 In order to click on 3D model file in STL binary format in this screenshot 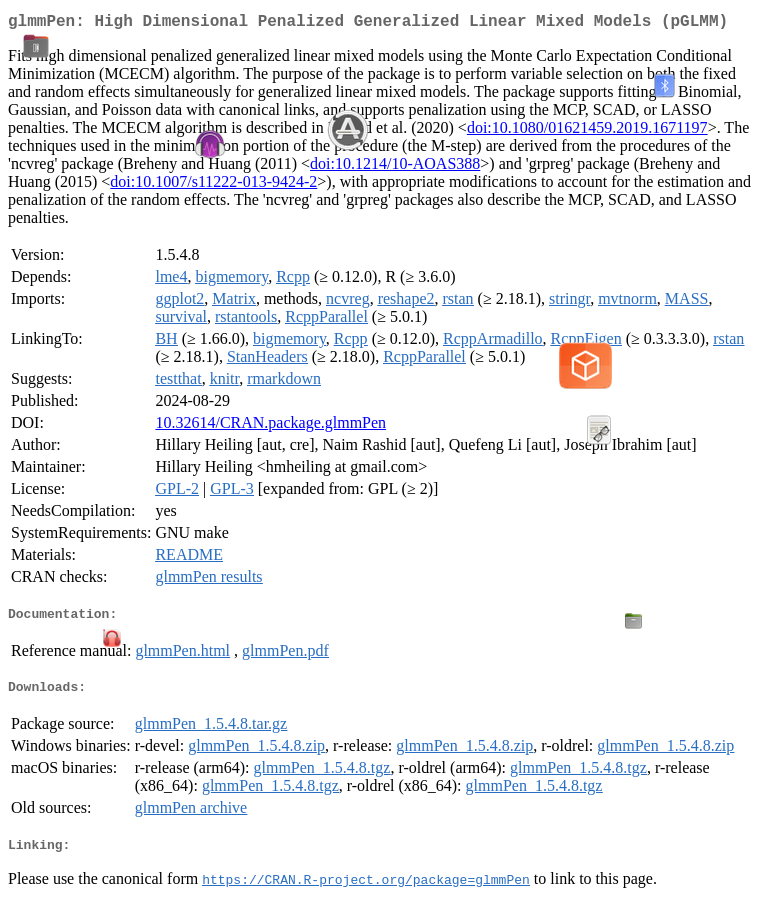, I will do `click(585, 364)`.